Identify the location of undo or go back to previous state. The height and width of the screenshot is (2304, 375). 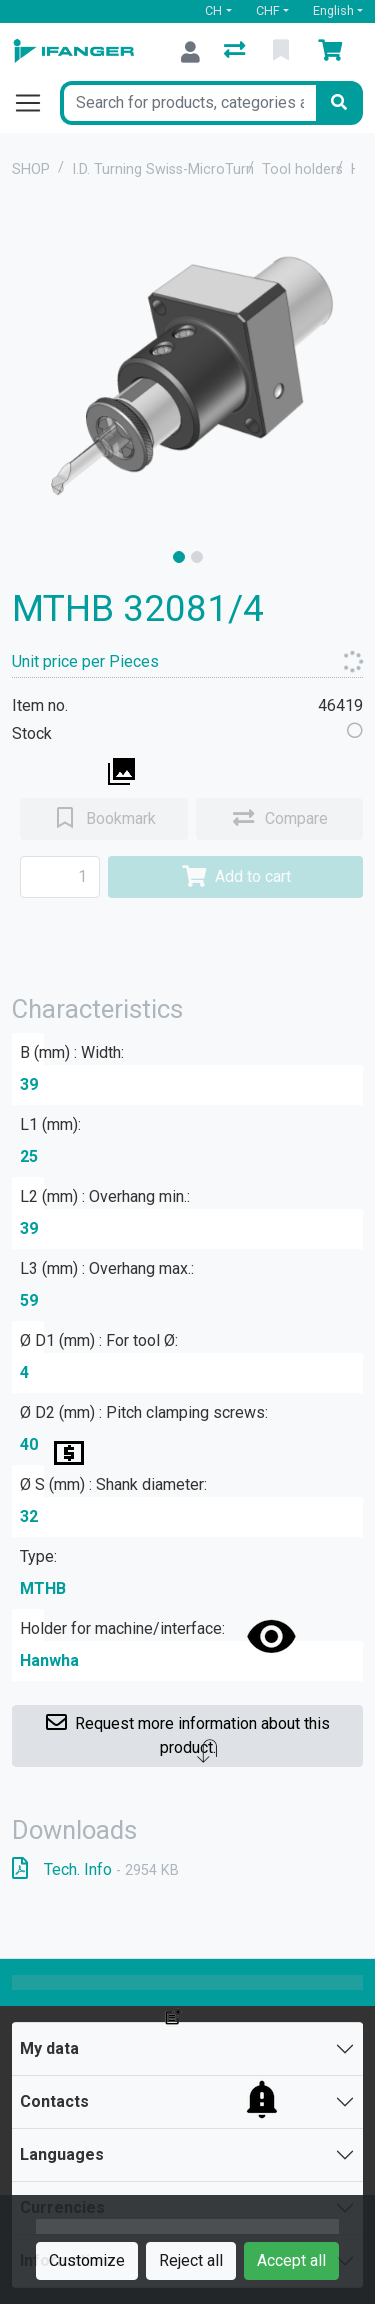
(208, 1751).